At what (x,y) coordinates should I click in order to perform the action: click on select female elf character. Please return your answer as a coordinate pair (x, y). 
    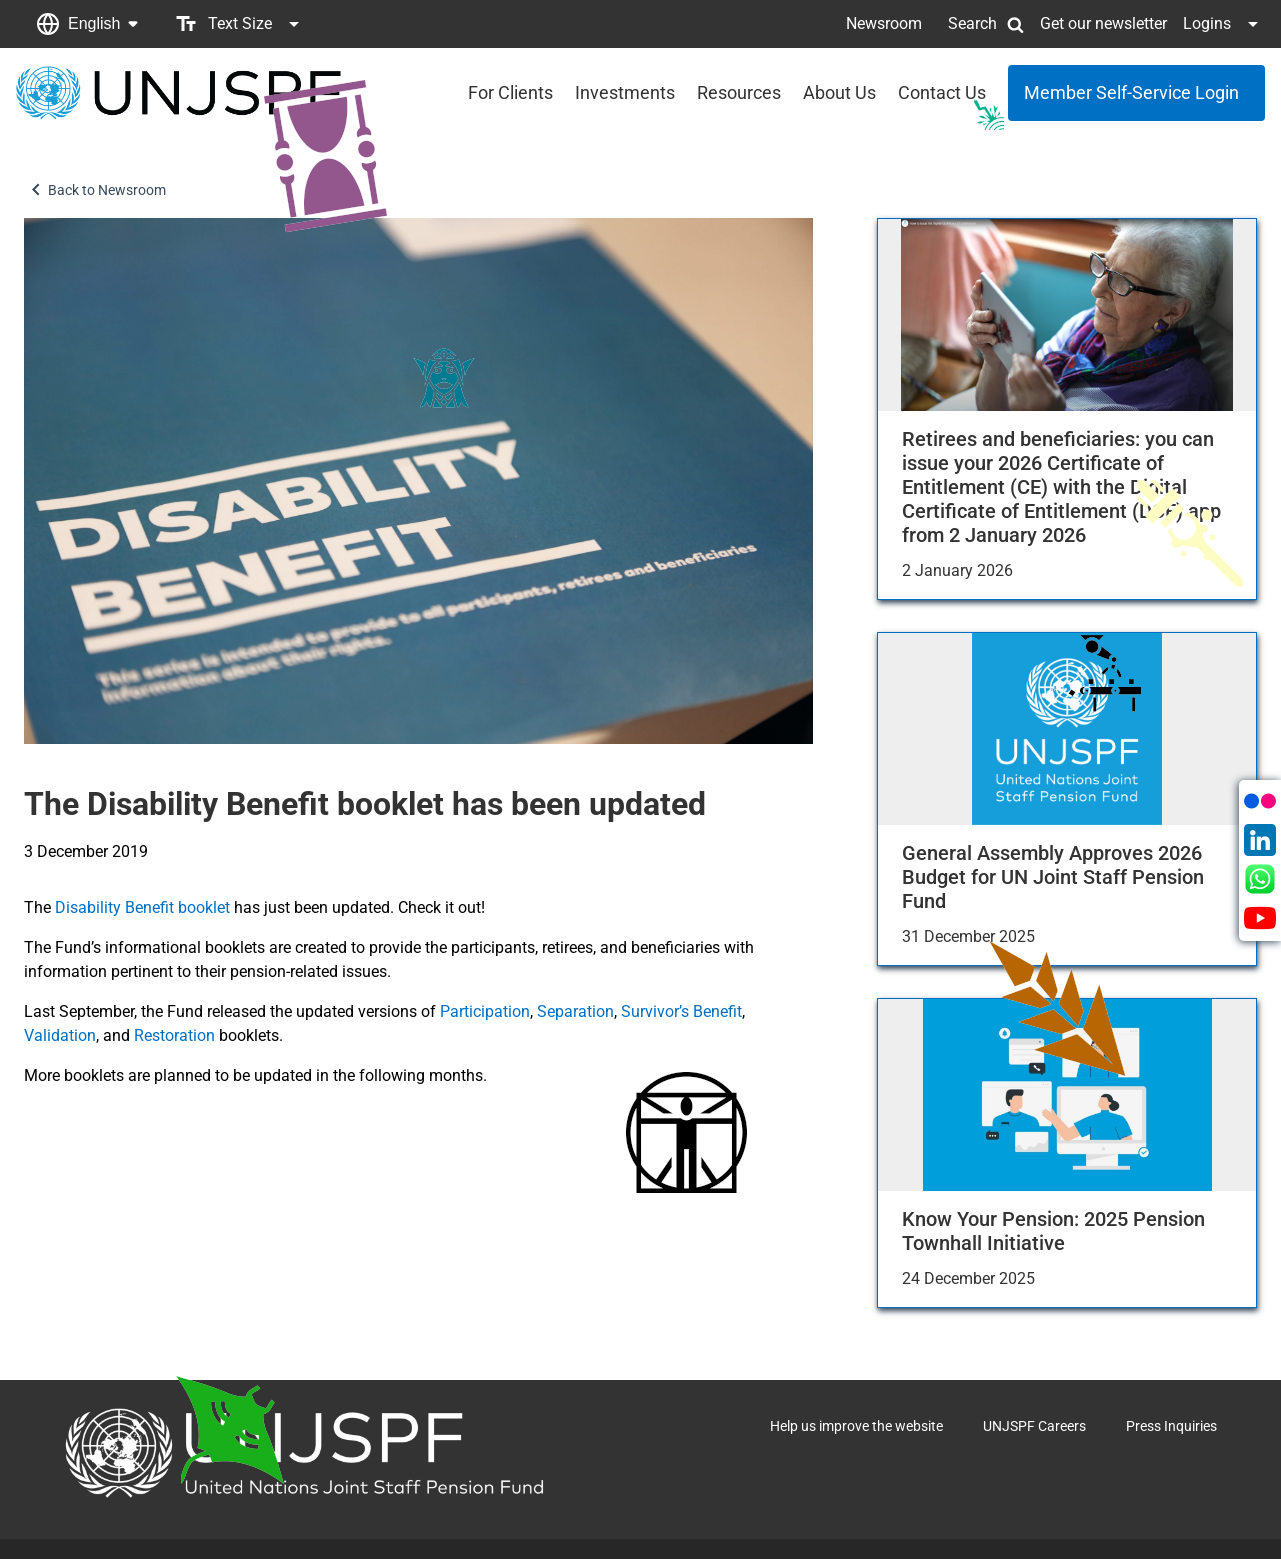
    Looking at the image, I should click on (444, 378).